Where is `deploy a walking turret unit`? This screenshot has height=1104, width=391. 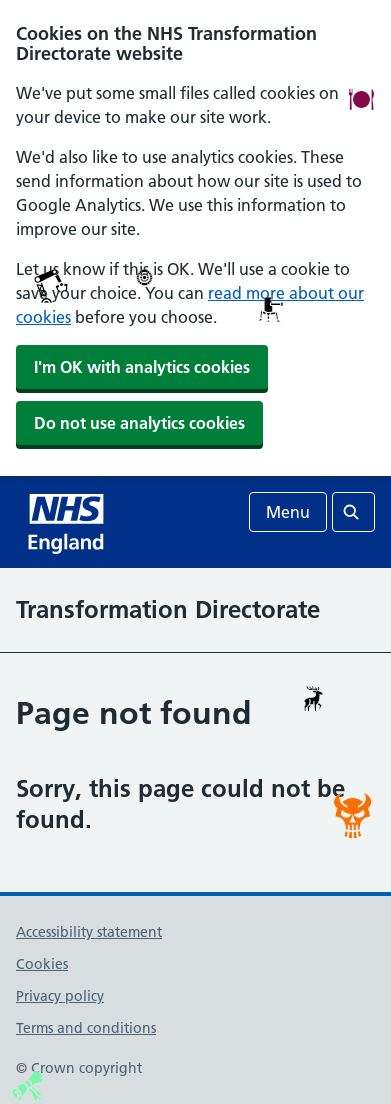
deploy a walking turret unit is located at coordinates (271, 309).